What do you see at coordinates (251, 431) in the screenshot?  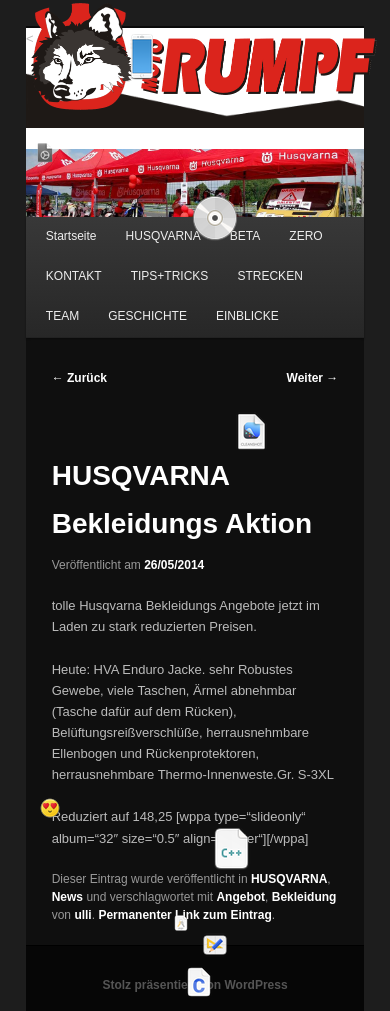 I see `open a screenshot or capture in CleanShot X` at bounding box center [251, 431].